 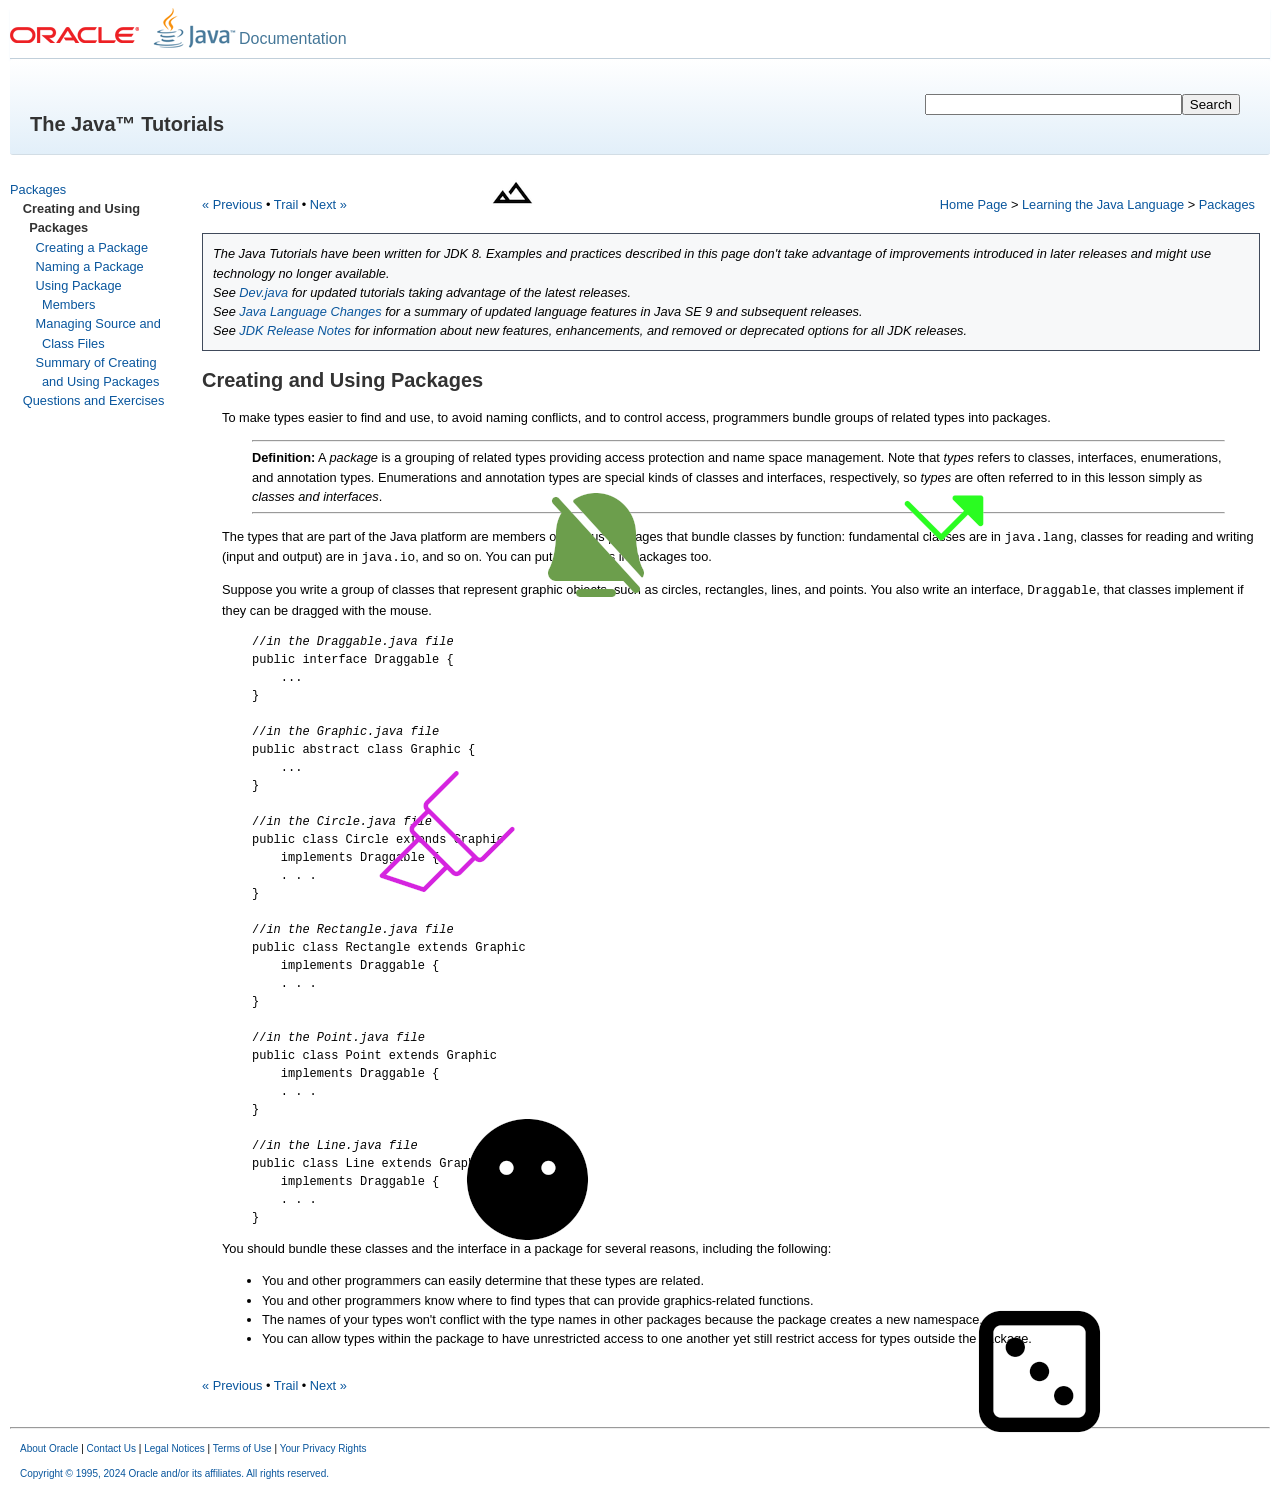 What do you see at coordinates (527, 1179) in the screenshot?
I see `a neutral or blank emoji reaction` at bounding box center [527, 1179].